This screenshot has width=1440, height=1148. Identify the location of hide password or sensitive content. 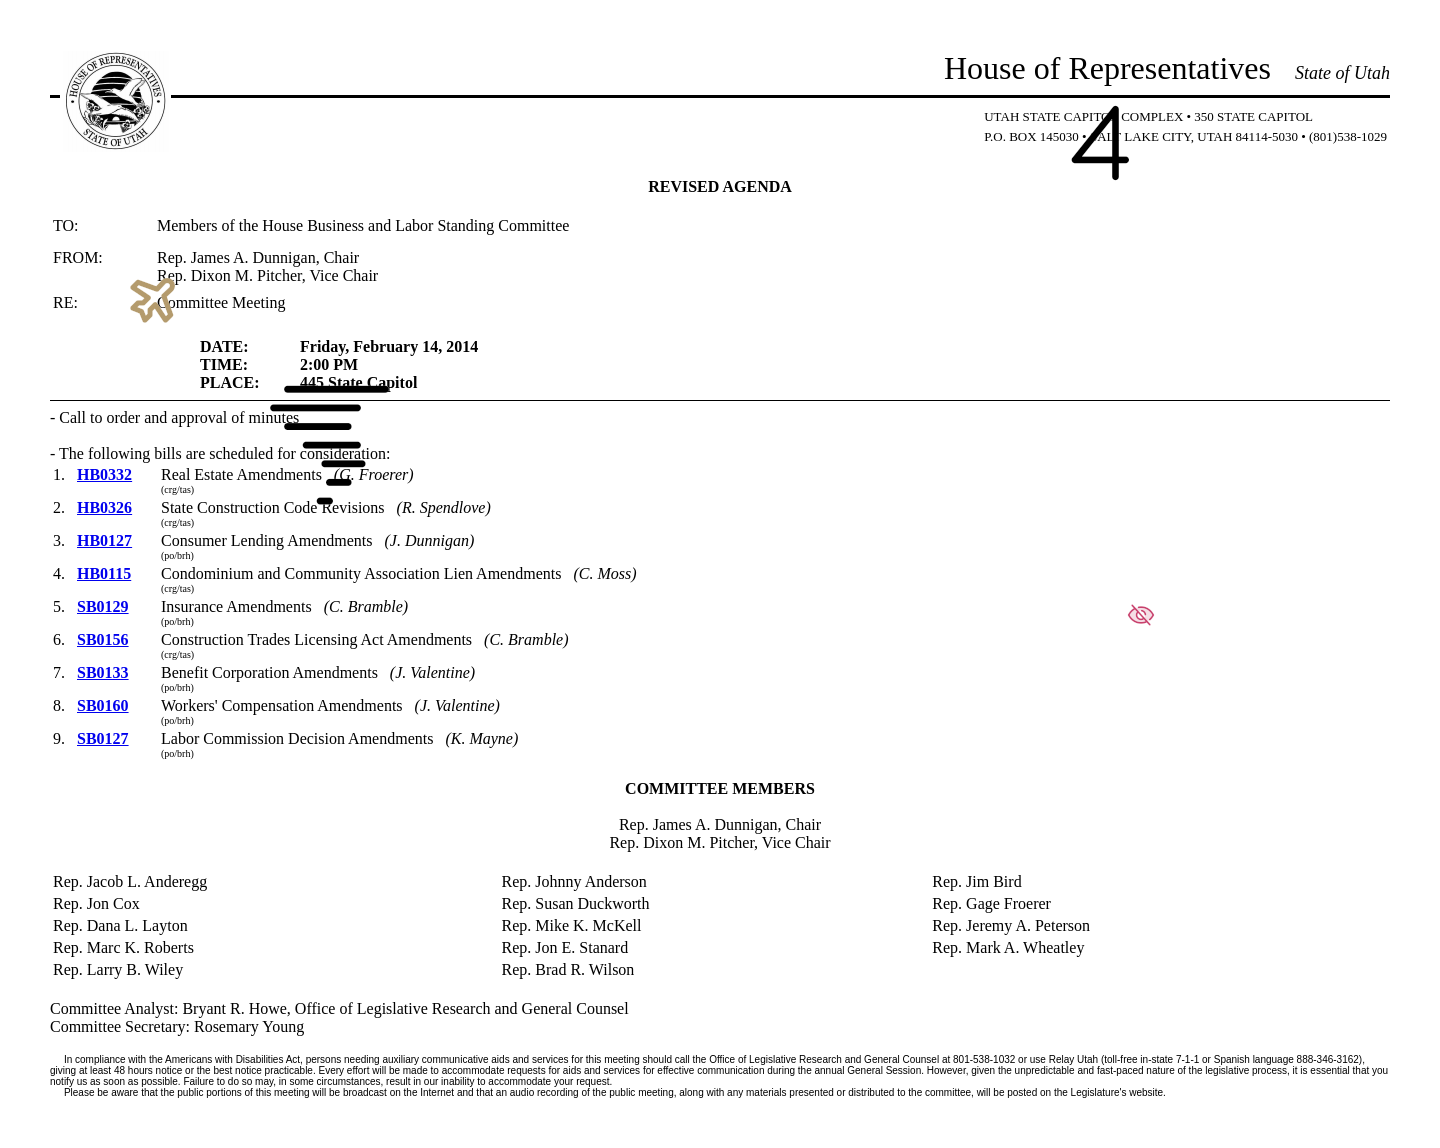
(1141, 615).